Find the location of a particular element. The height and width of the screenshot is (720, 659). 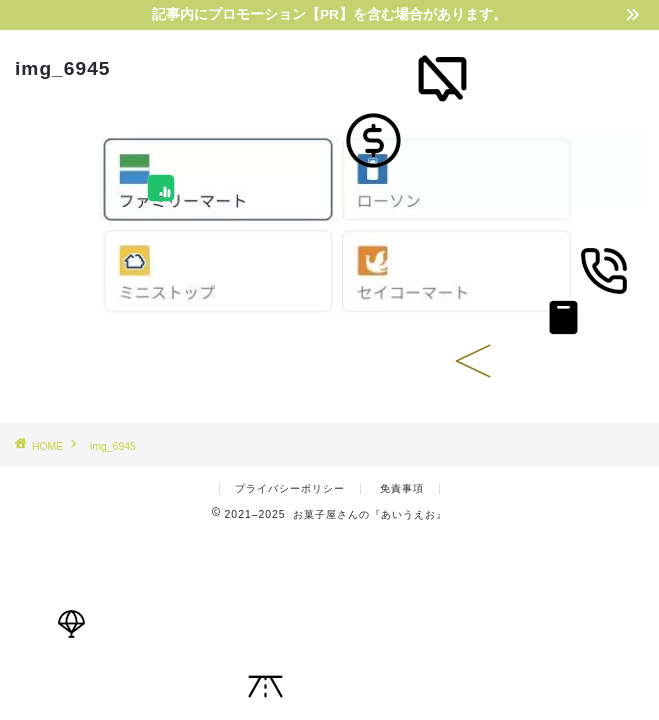

go back to the previous screen is located at coordinates (474, 361).